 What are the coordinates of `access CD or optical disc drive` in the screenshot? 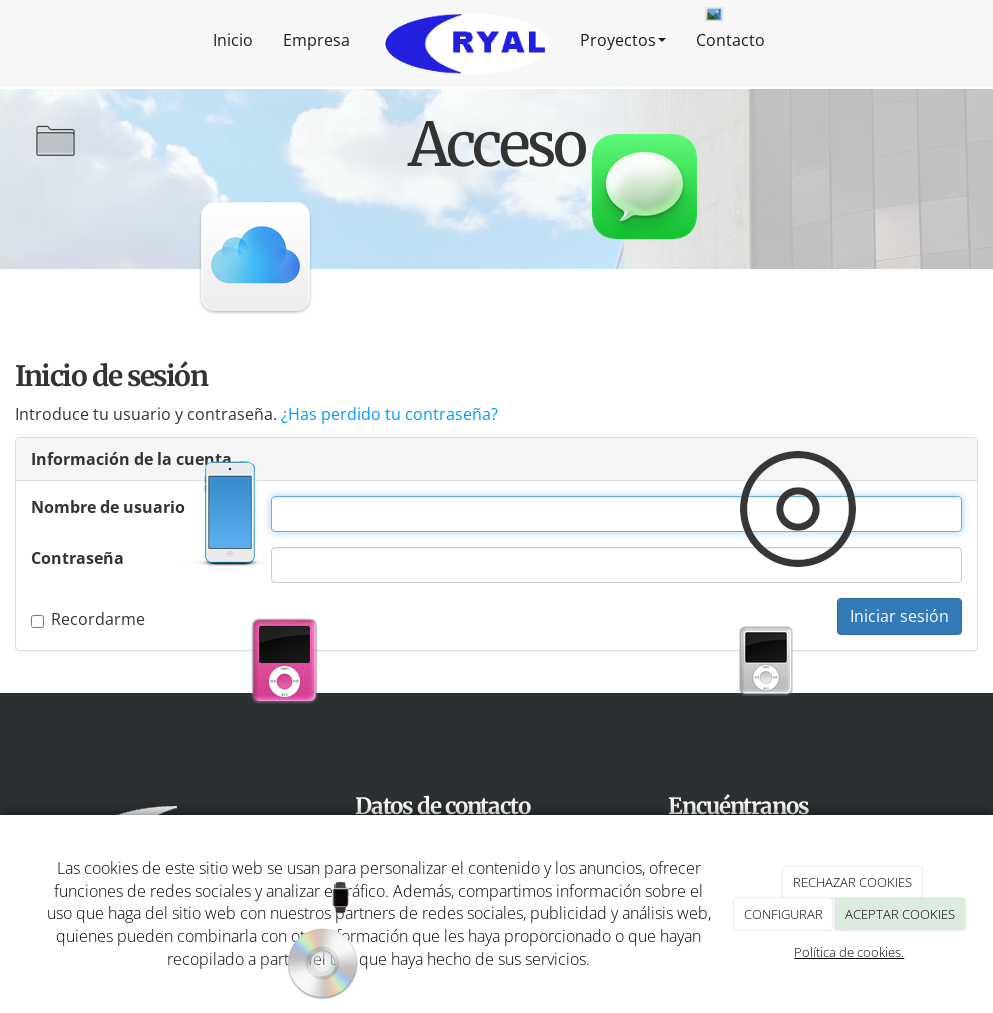 It's located at (322, 964).